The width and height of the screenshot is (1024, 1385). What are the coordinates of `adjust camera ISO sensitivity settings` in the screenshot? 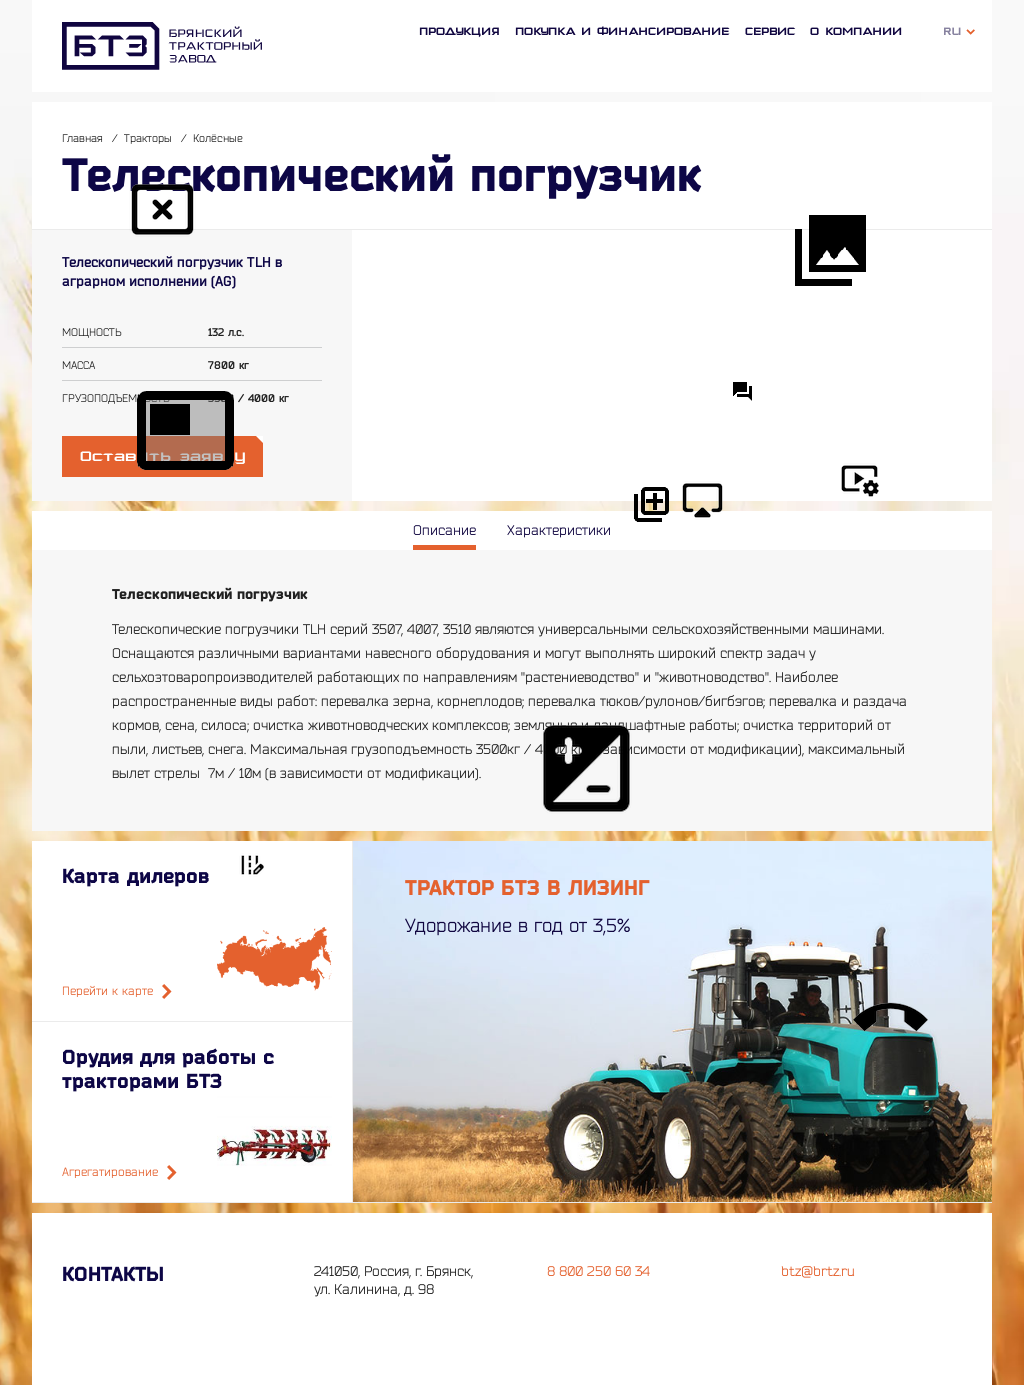 It's located at (586, 768).